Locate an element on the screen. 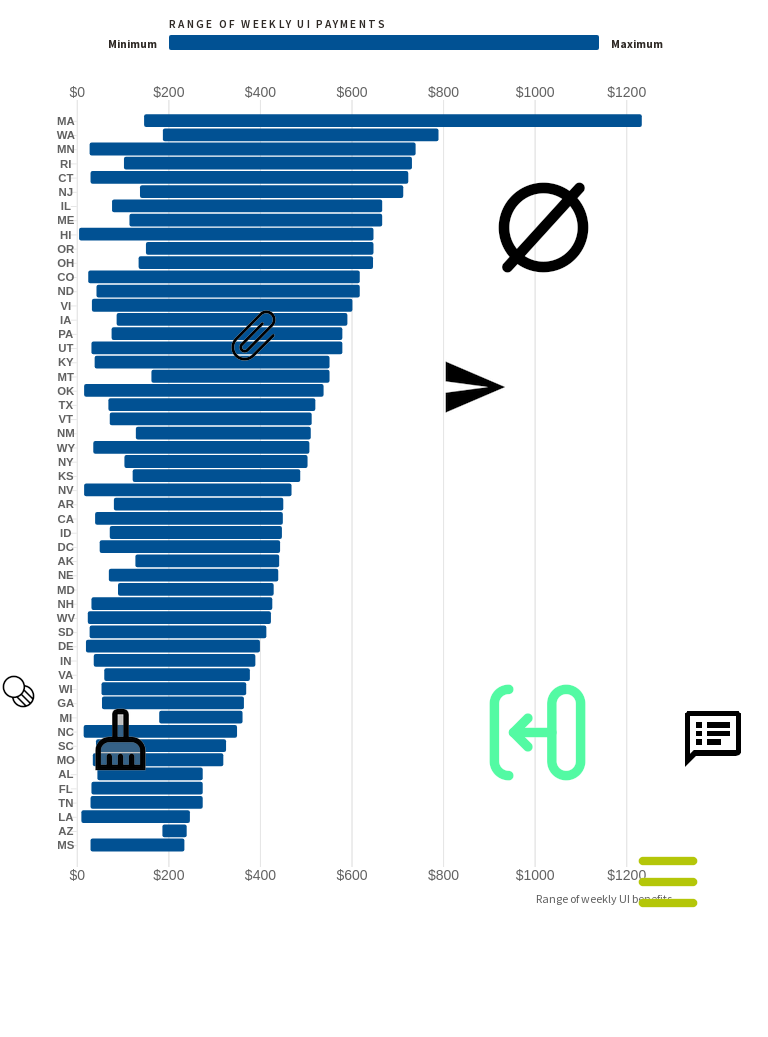 The image size is (768, 1037). view speaker notes or presentation talking points is located at coordinates (713, 739).